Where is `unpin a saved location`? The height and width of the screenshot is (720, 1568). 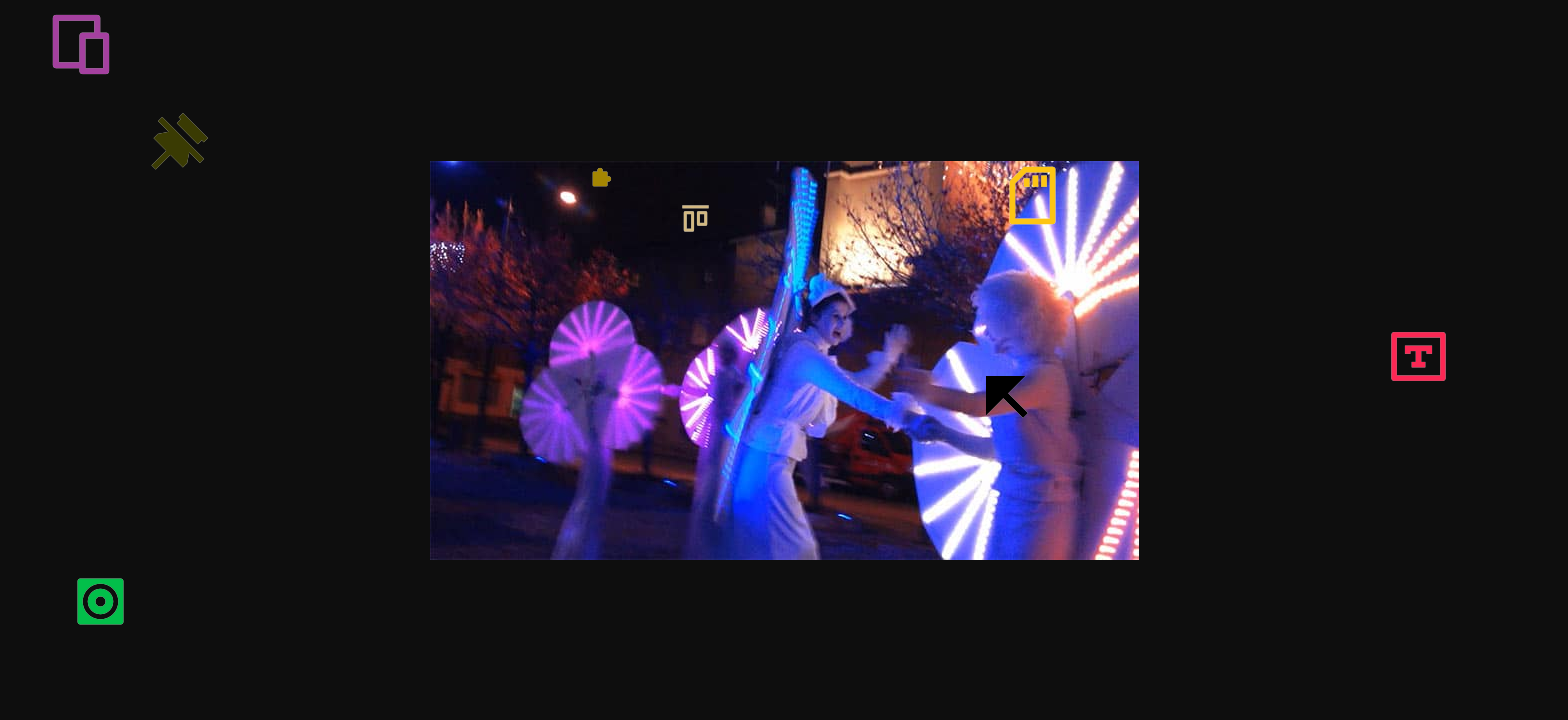
unpin a saved location is located at coordinates (177, 143).